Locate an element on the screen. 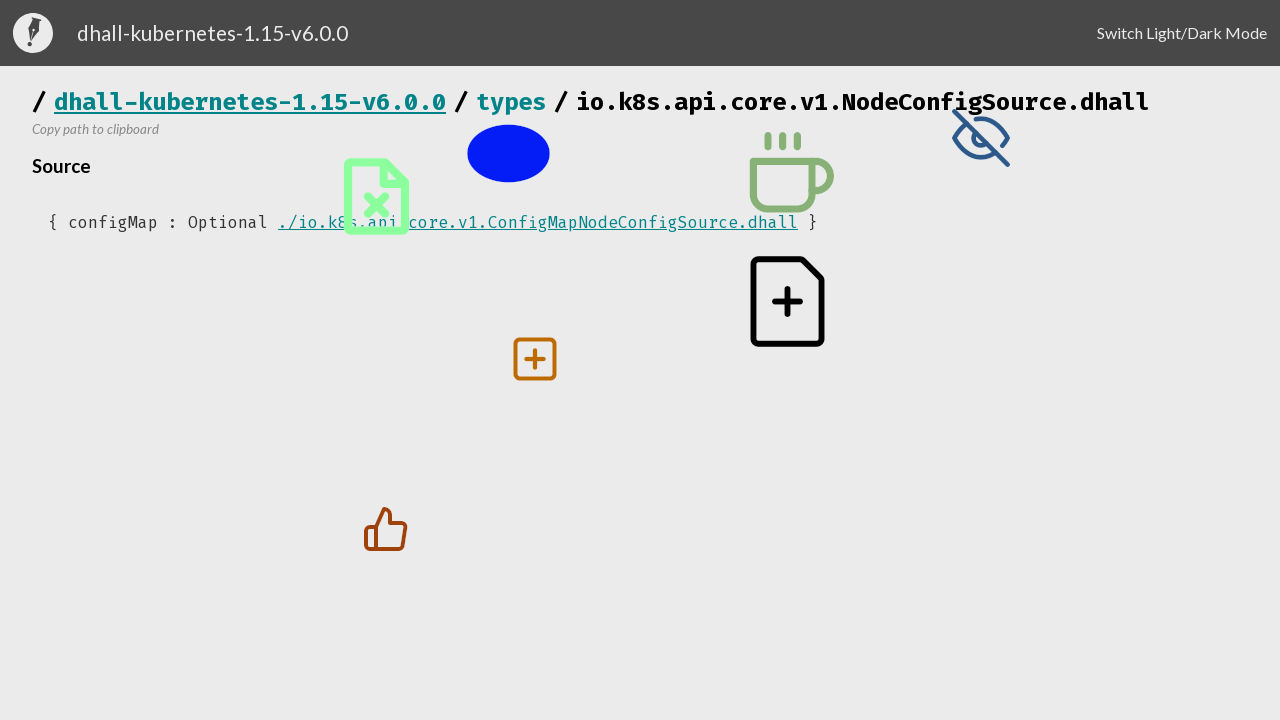 This screenshot has width=1280, height=720. delete or remove a file is located at coordinates (376, 196).